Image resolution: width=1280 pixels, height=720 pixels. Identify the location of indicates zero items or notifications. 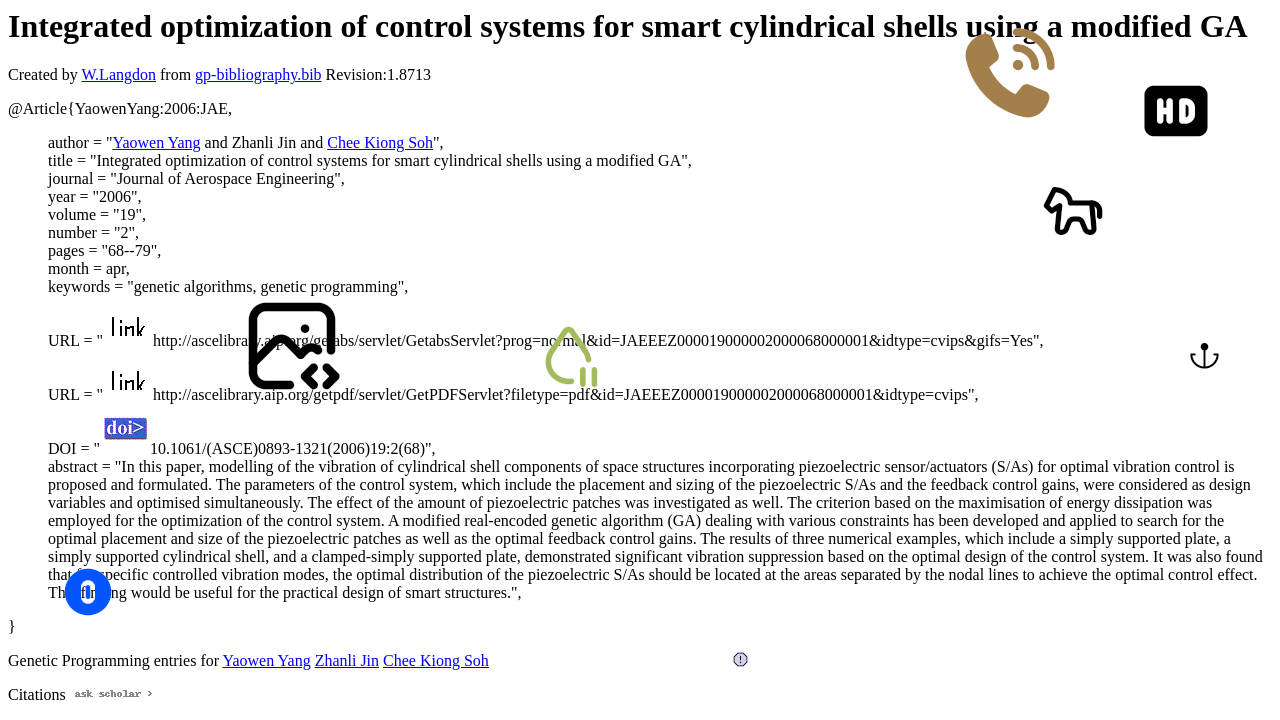
(88, 592).